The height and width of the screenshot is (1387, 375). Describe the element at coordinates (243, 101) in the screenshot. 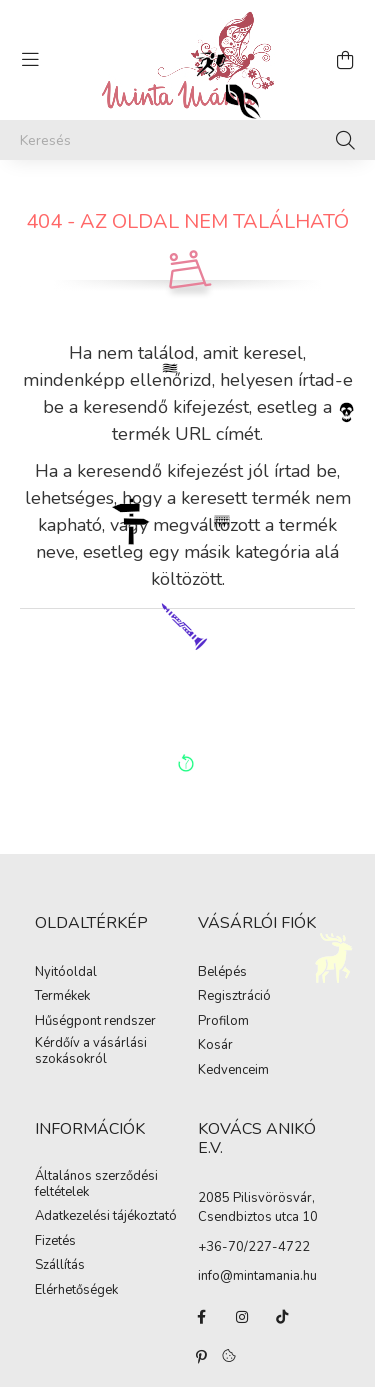

I see `activate tentacle attack ability` at that location.